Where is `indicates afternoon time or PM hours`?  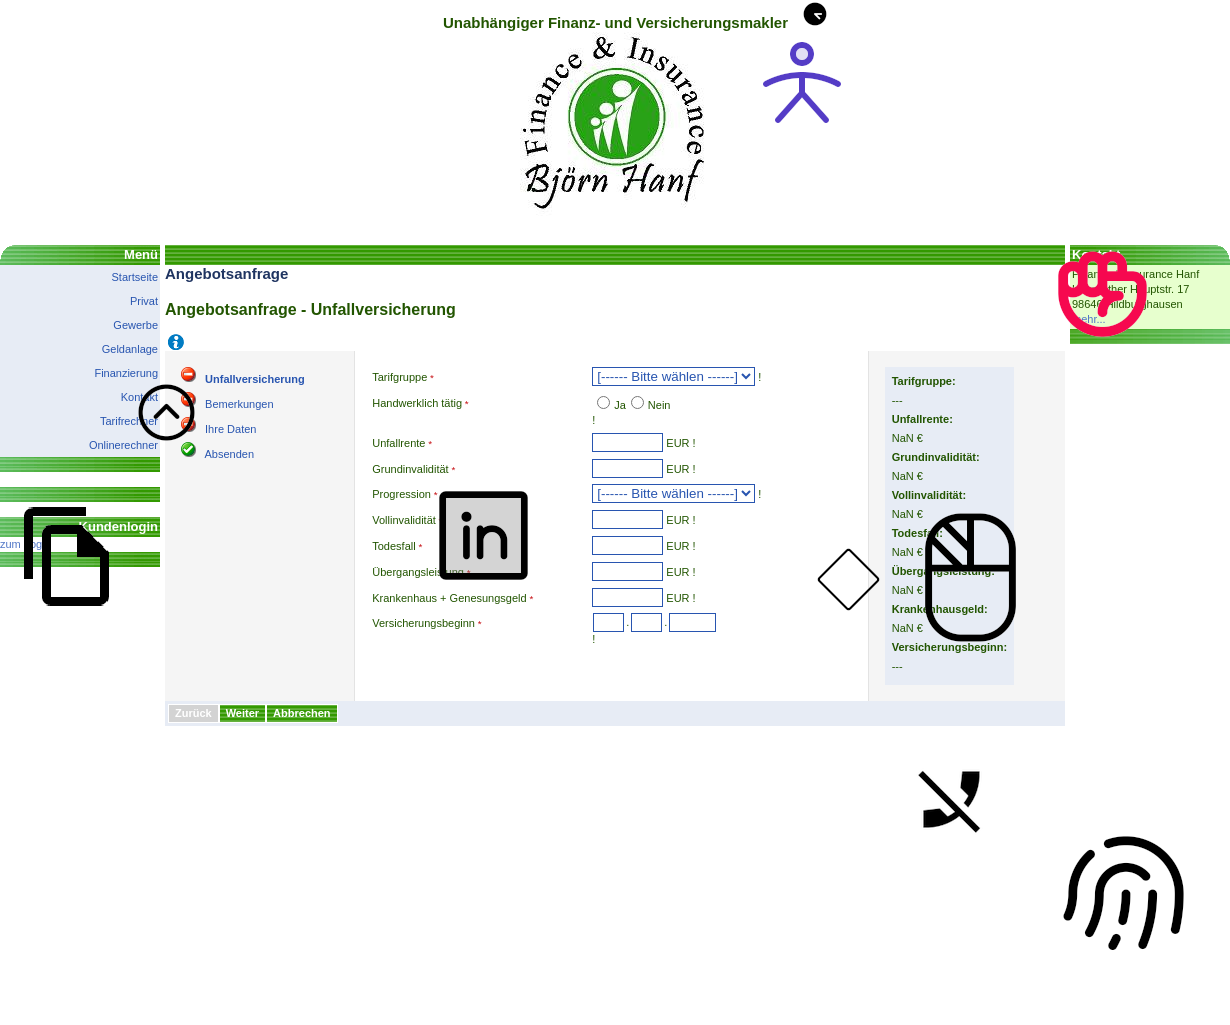 indicates afternoon time or PM hours is located at coordinates (815, 14).